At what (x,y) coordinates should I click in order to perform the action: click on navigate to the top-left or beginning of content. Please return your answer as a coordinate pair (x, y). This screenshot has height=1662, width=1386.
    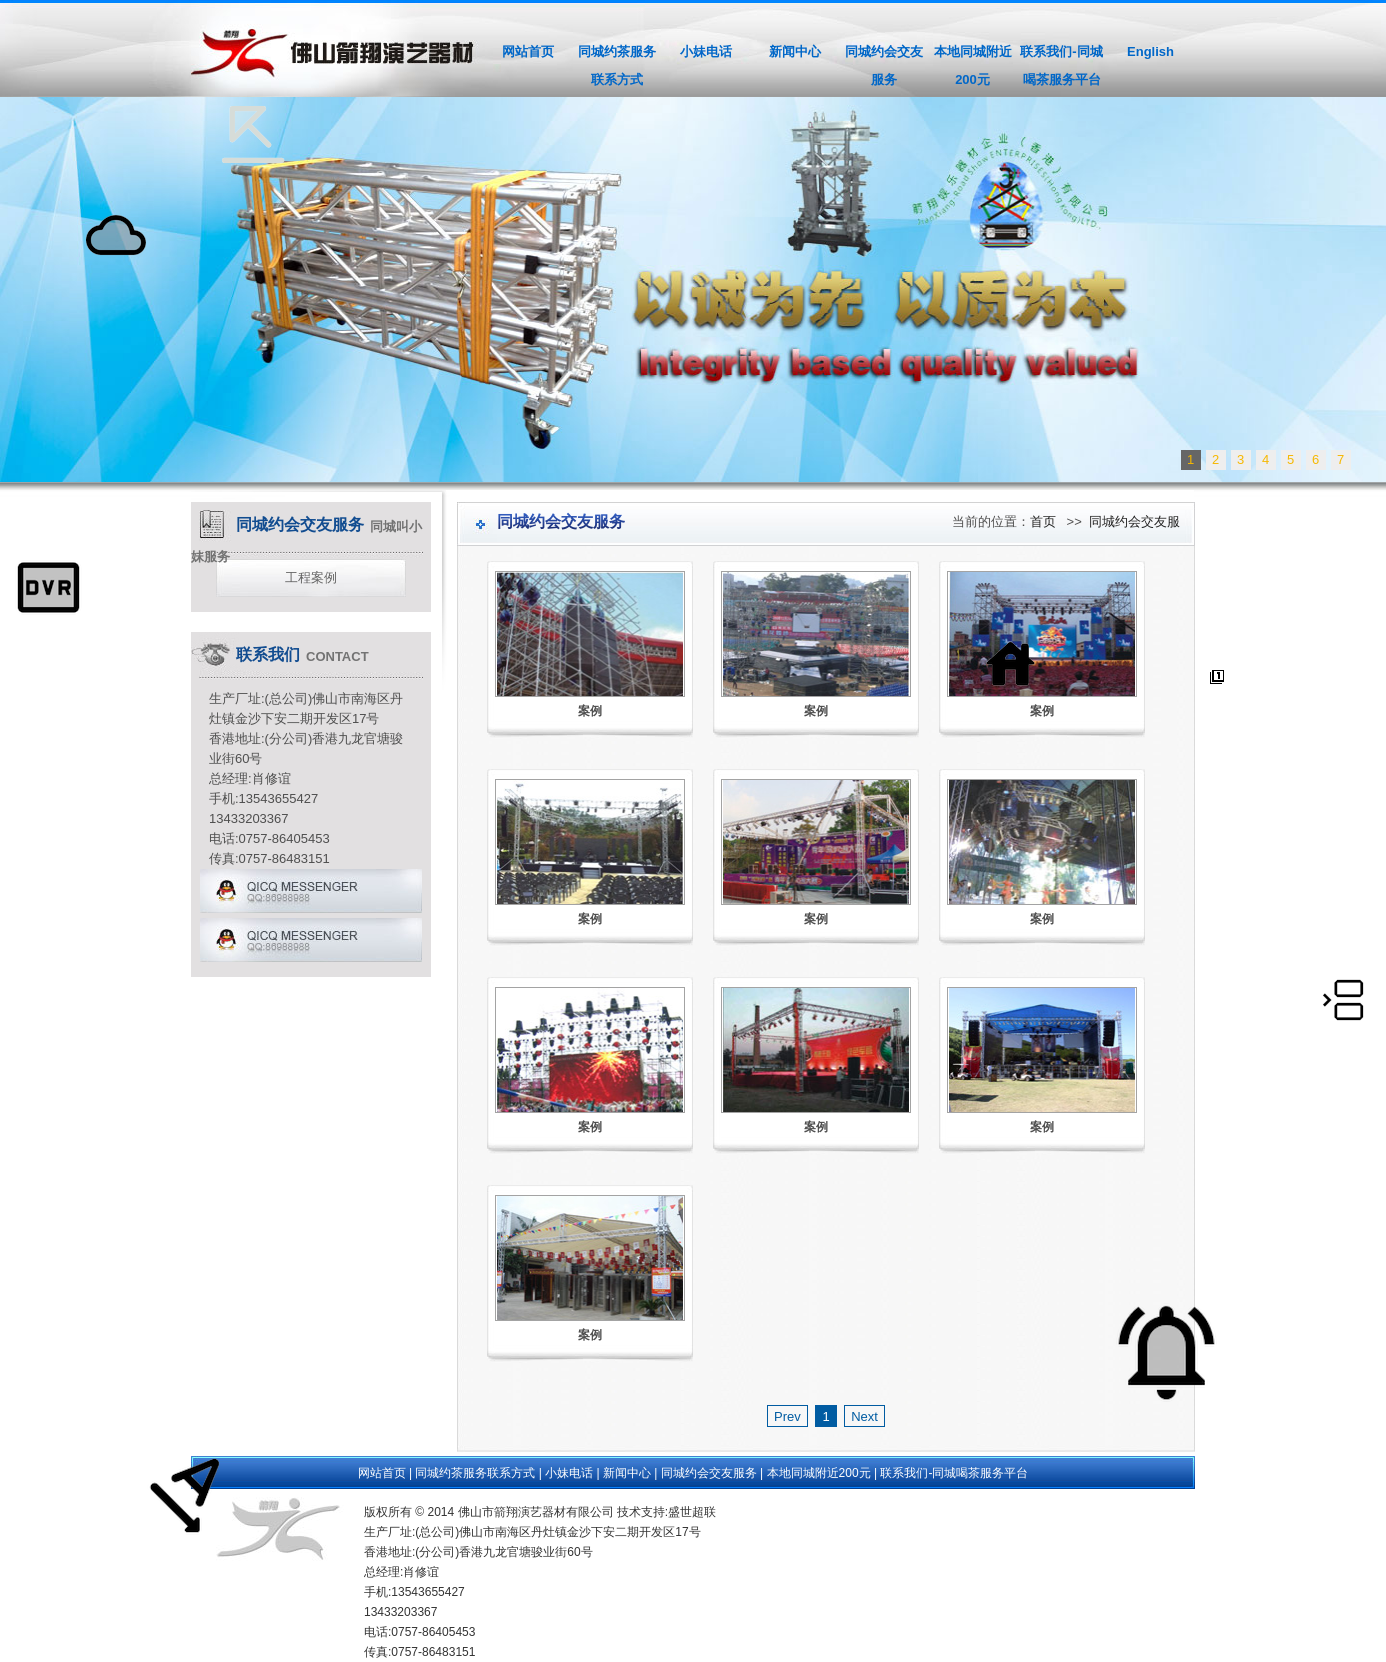
    Looking at the image, I should click on (250, 134).